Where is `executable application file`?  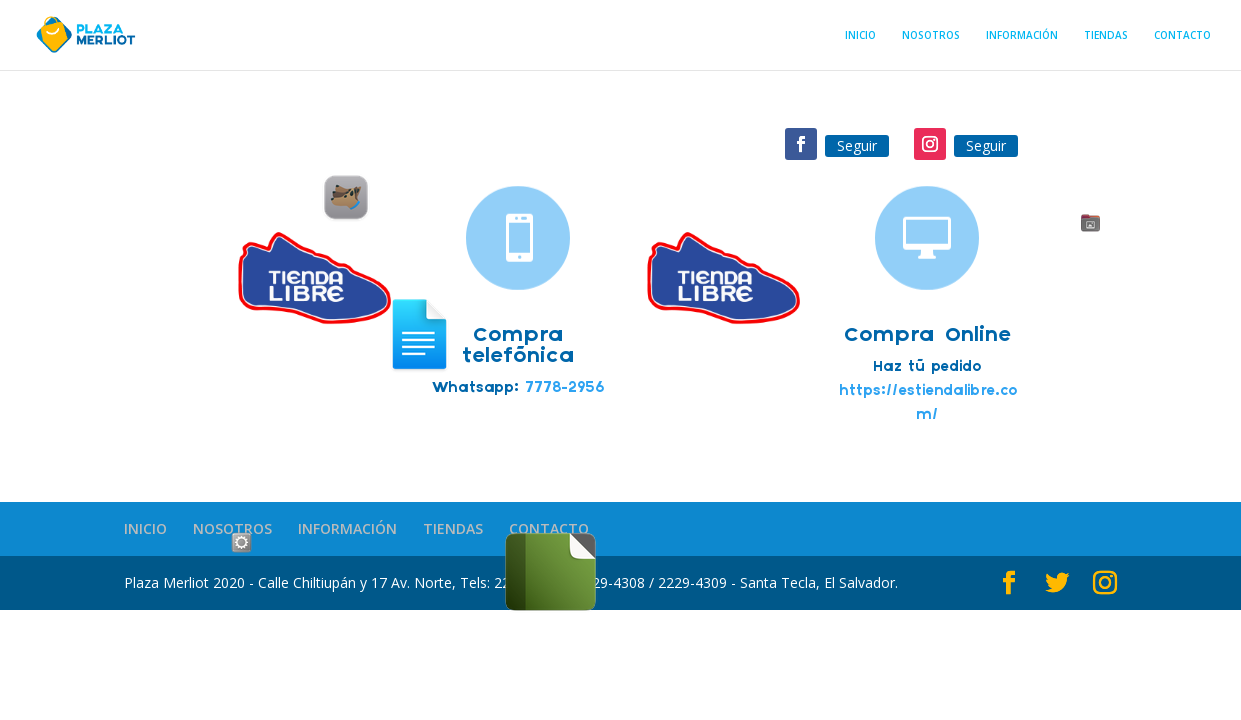 executable application file is located at coordinates (241, 542).